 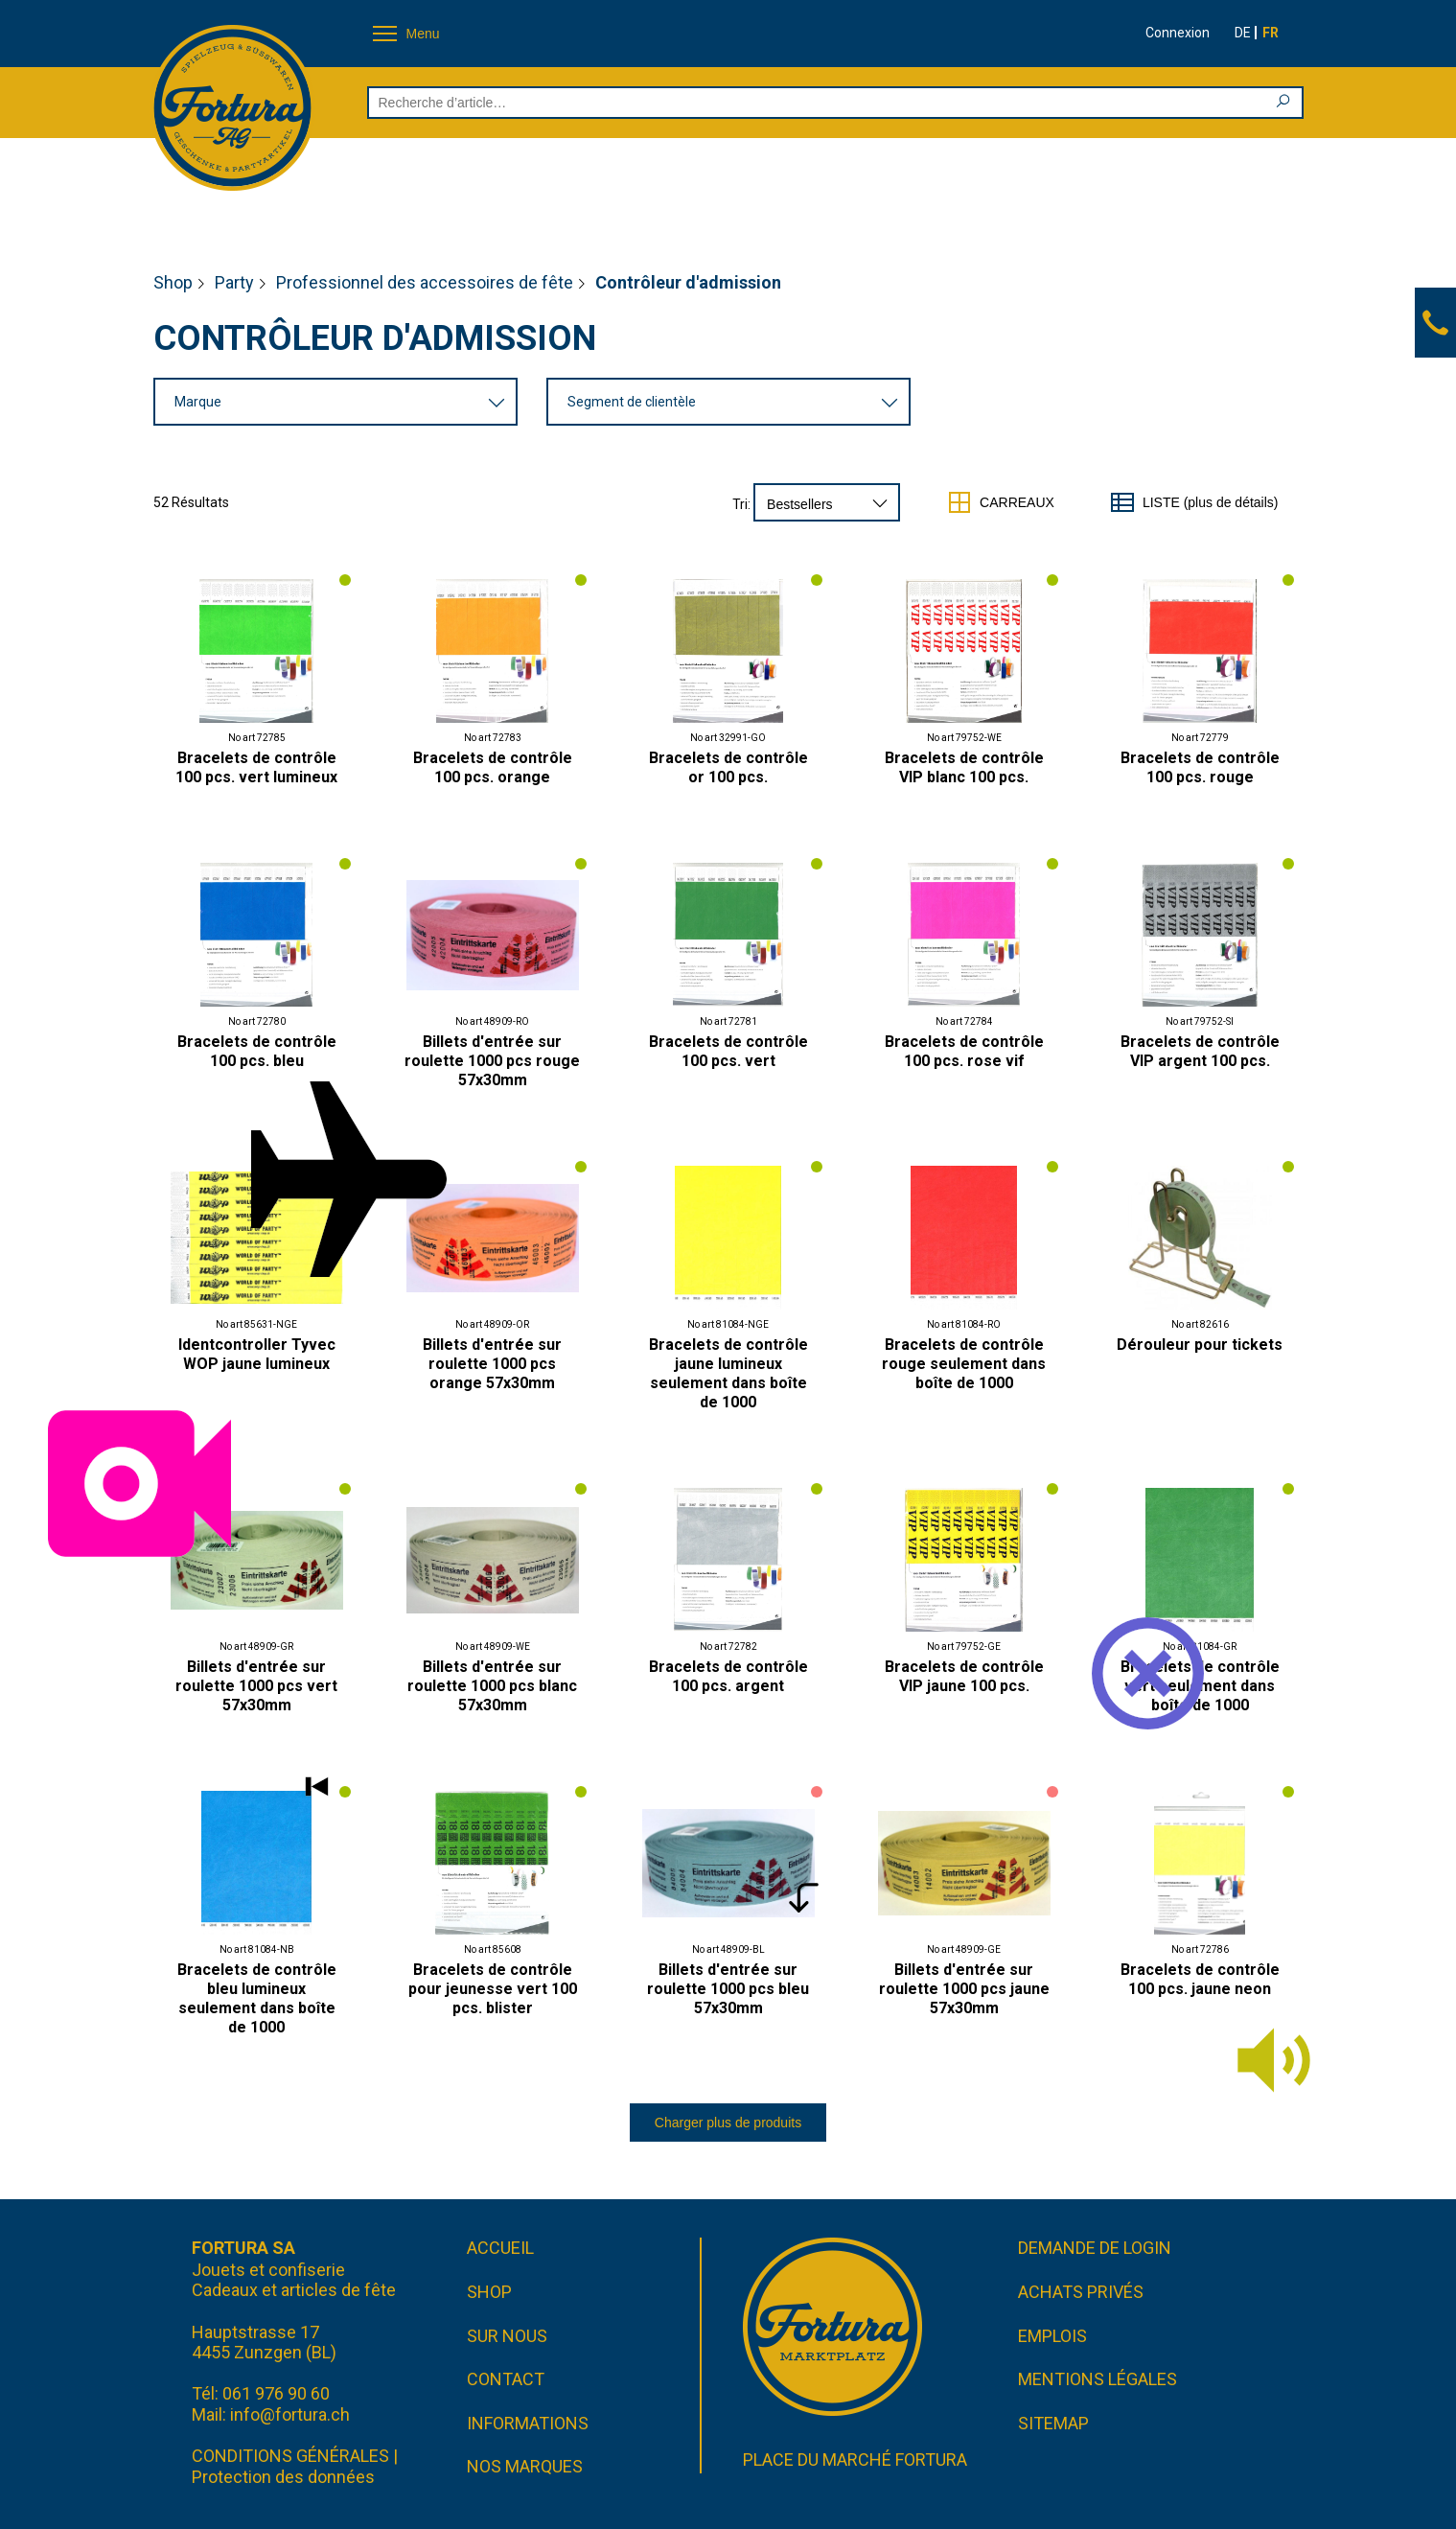 I want to click on close the current window or dialog, so click(x=1147, y=1673).